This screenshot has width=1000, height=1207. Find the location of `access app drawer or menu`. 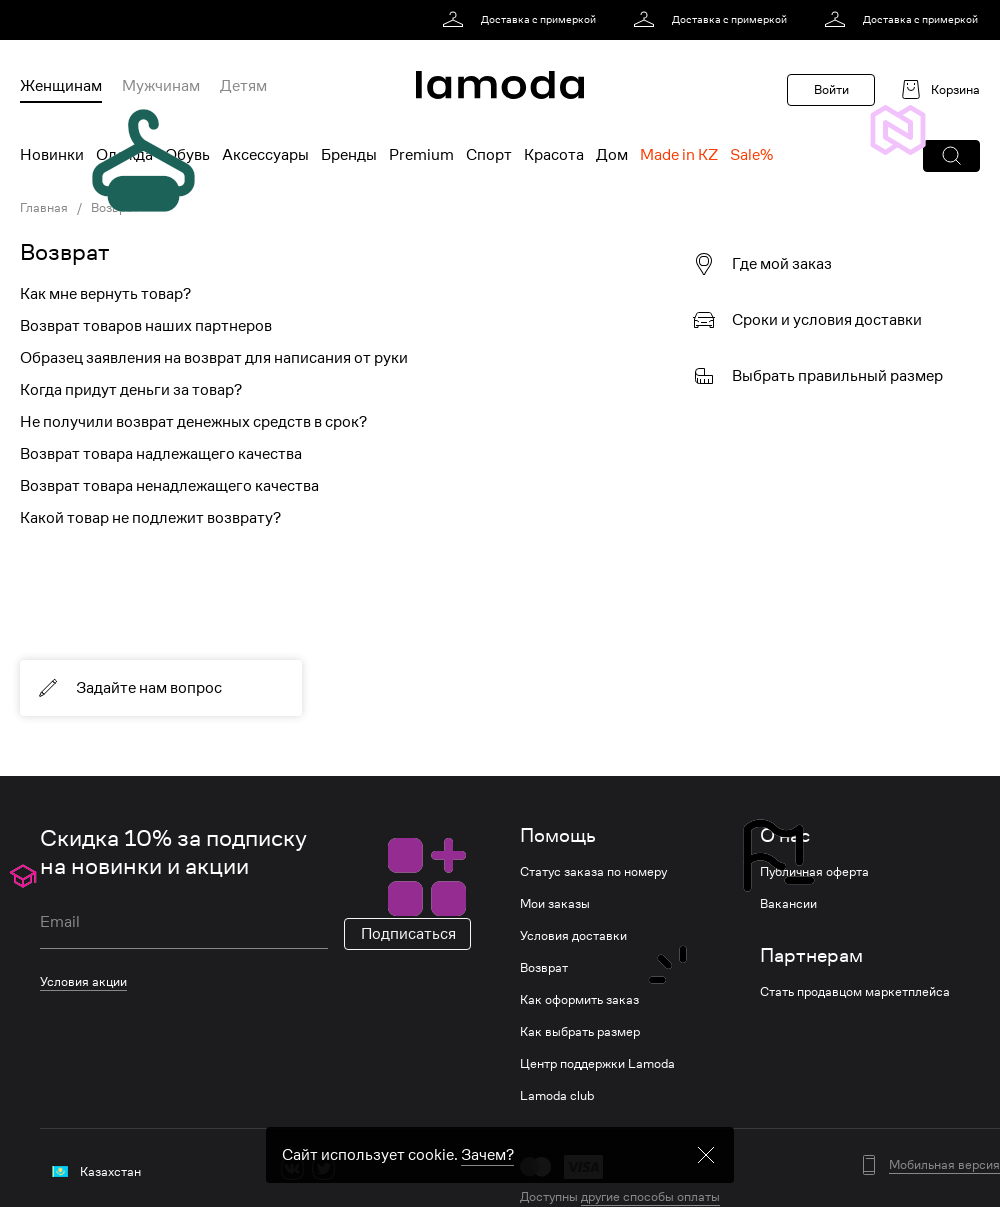

access app drawer or menu is located at coordinates (427, 877).